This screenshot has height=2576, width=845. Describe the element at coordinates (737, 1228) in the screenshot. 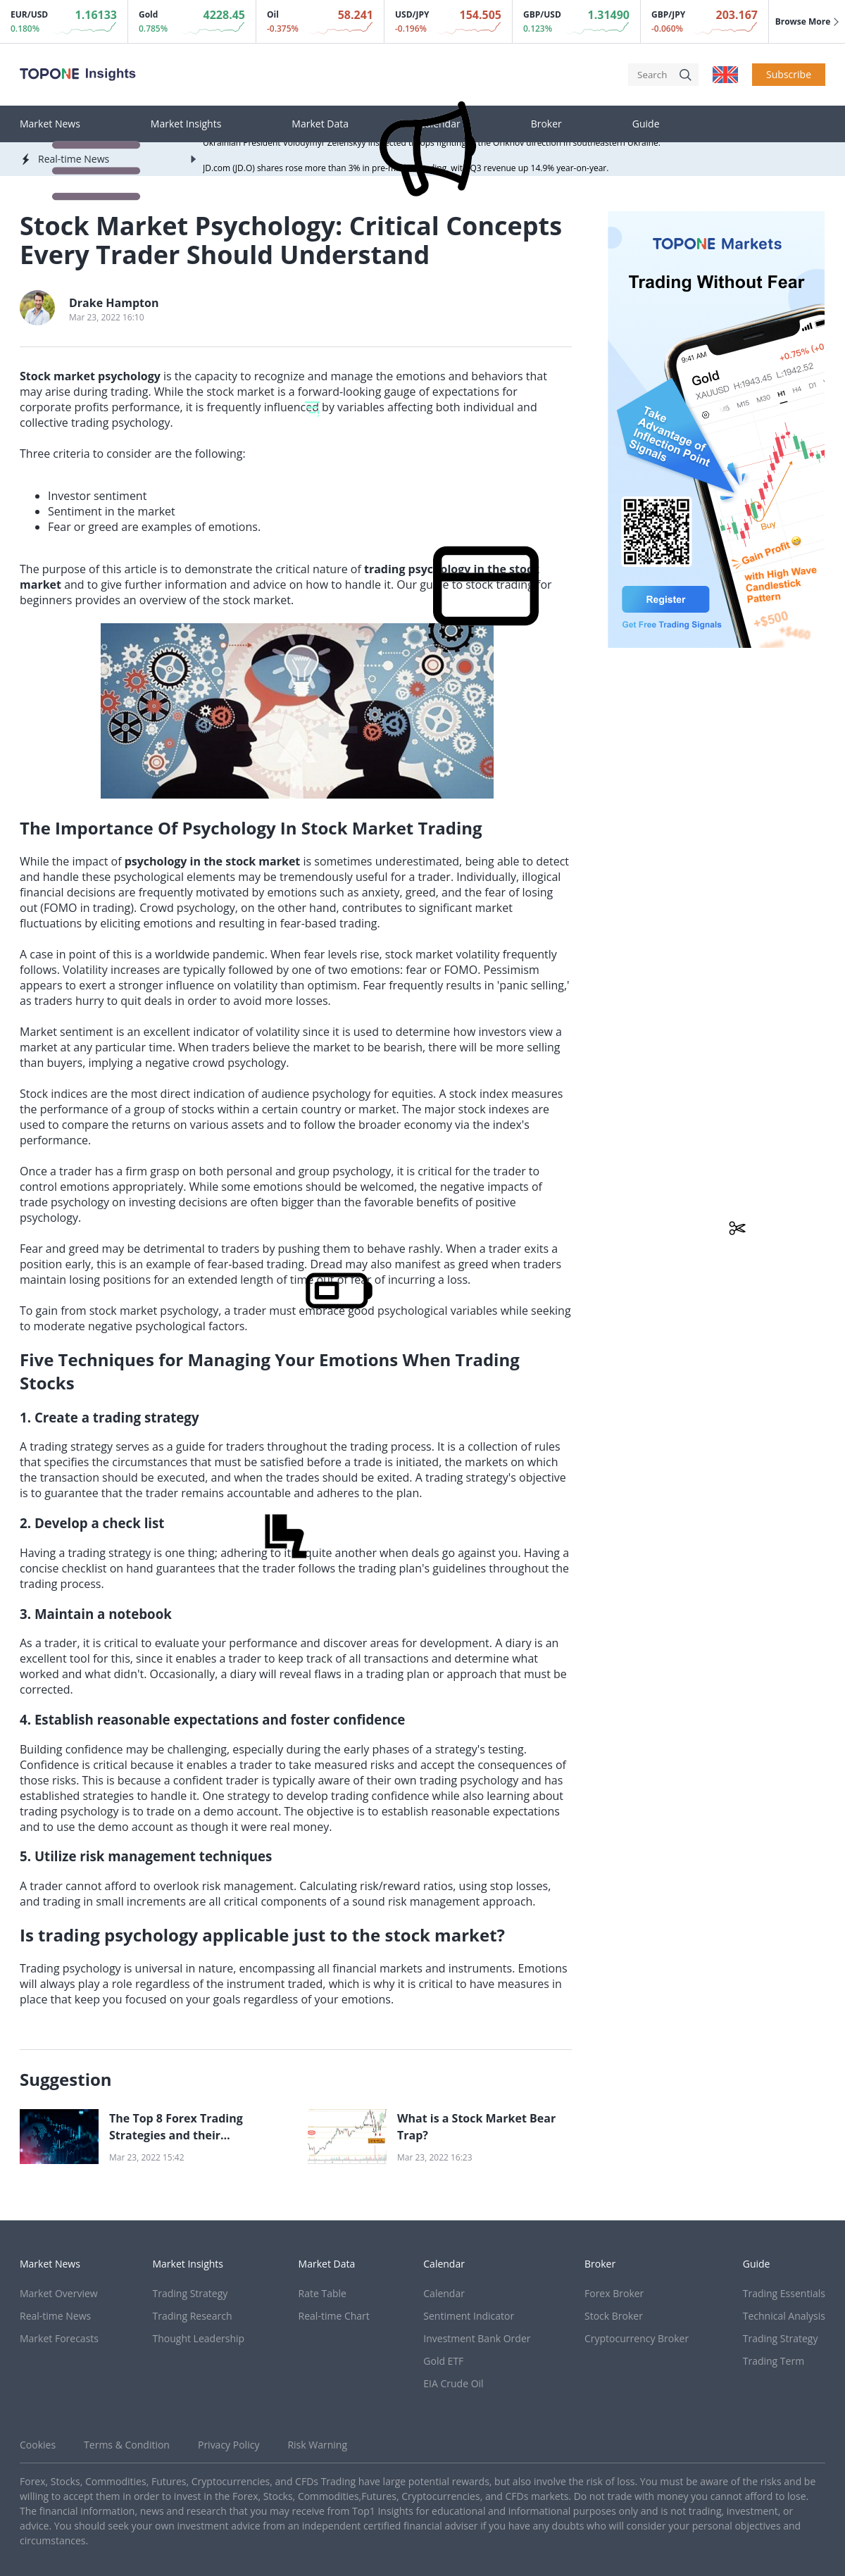

I see `cut selected content` at that location.